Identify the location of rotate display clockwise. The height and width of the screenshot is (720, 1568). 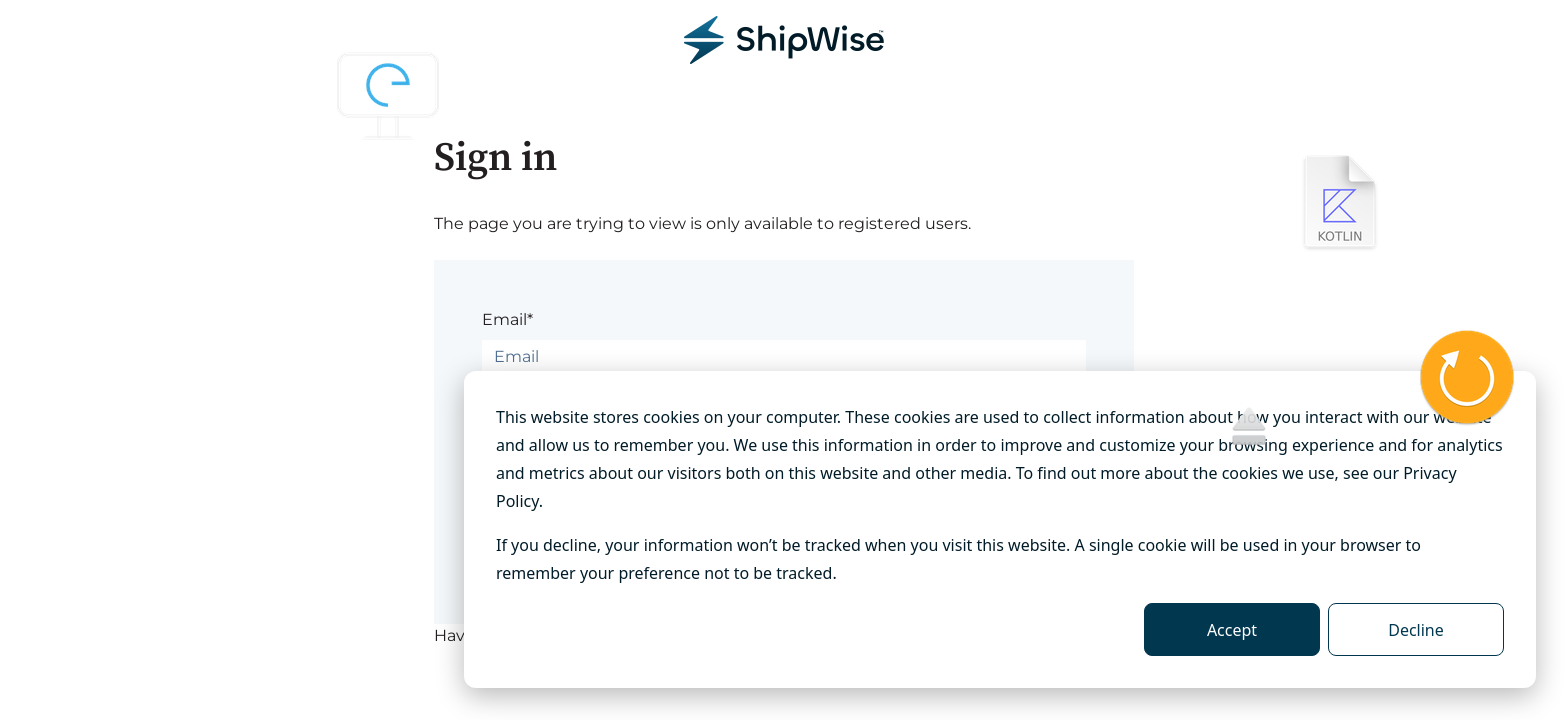
(388, 96).